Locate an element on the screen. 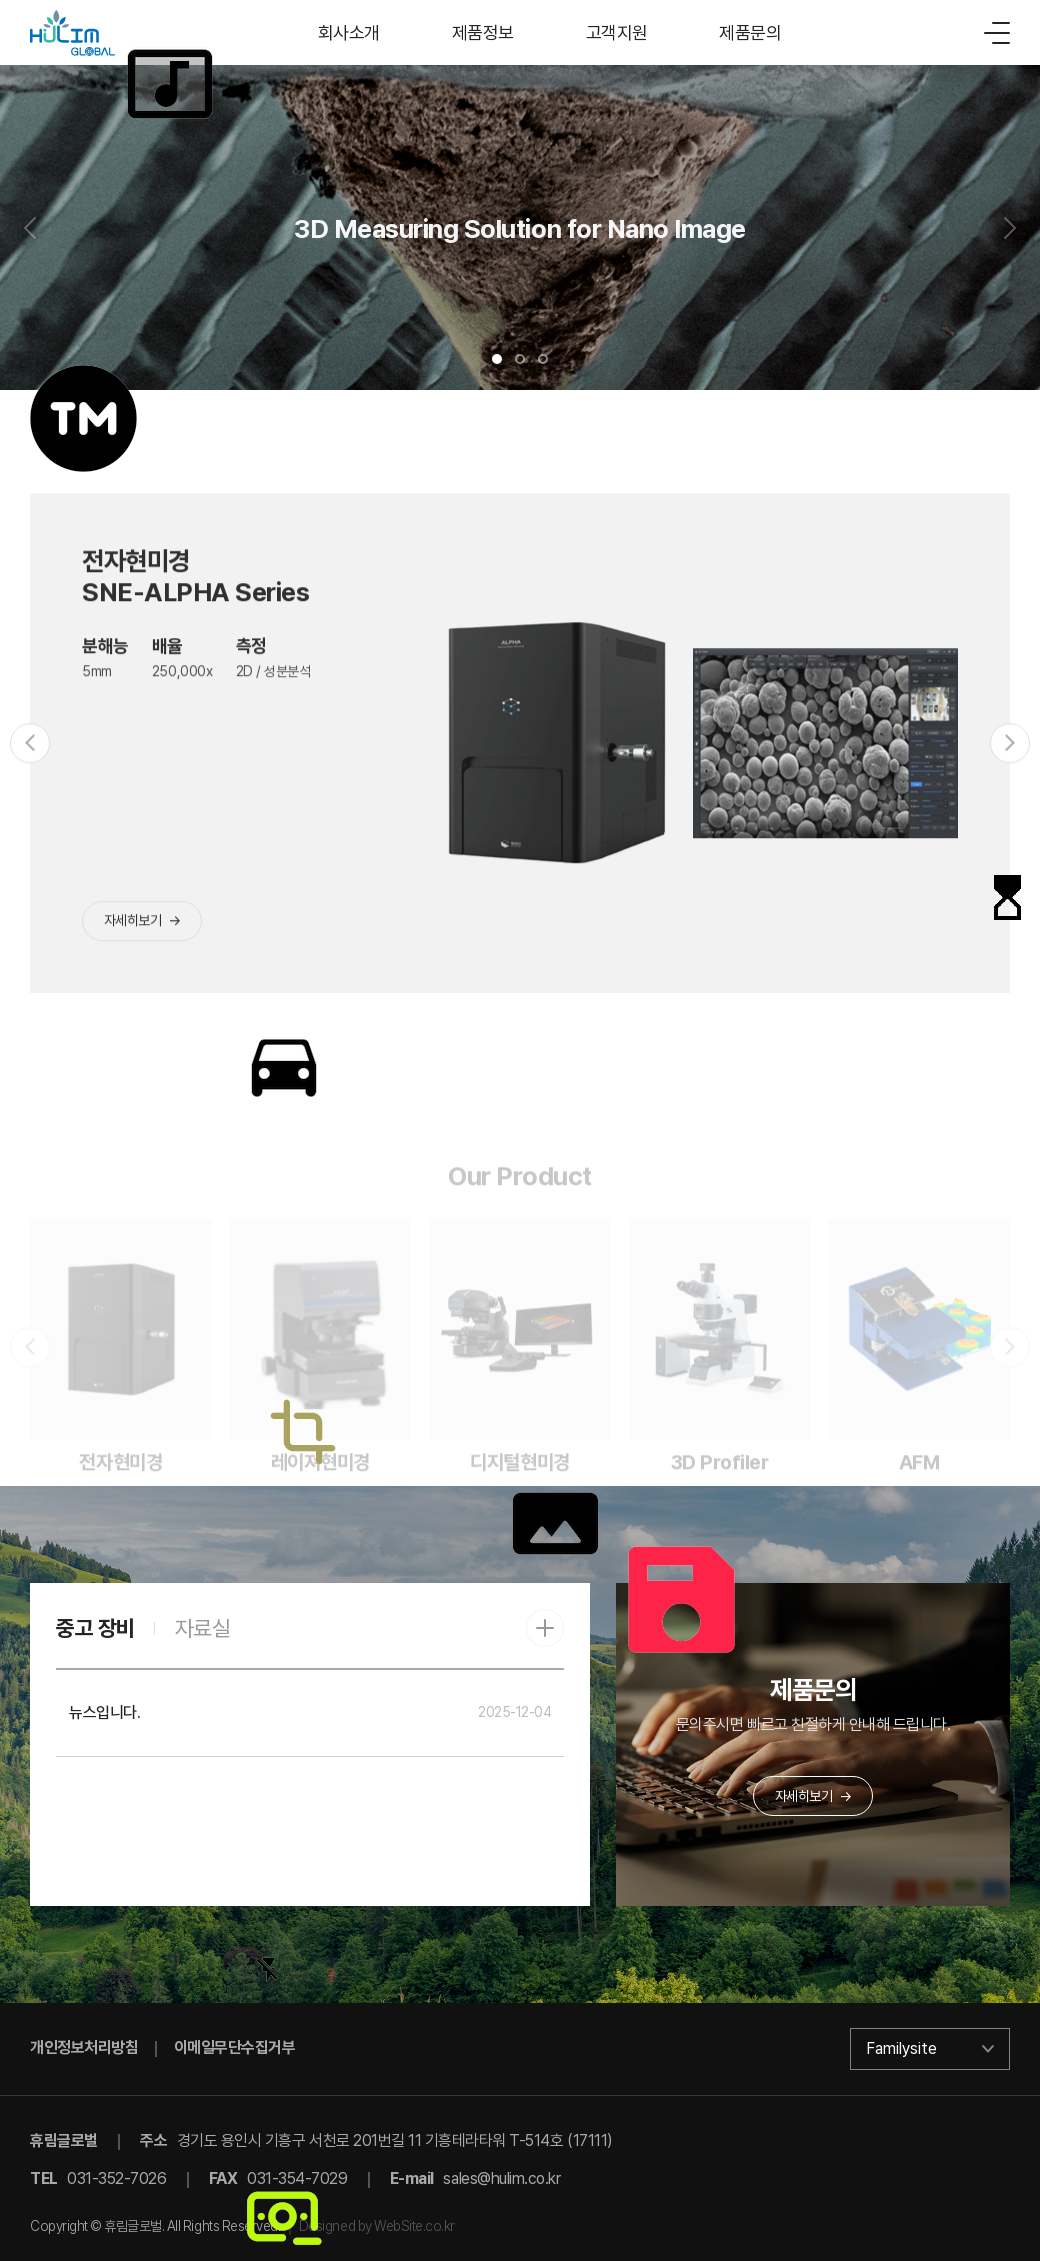 Image resolution: width=1040 pixels, height=2261 pixels. estimated time of arrival for your ride is located at coordinates (284, 1068).